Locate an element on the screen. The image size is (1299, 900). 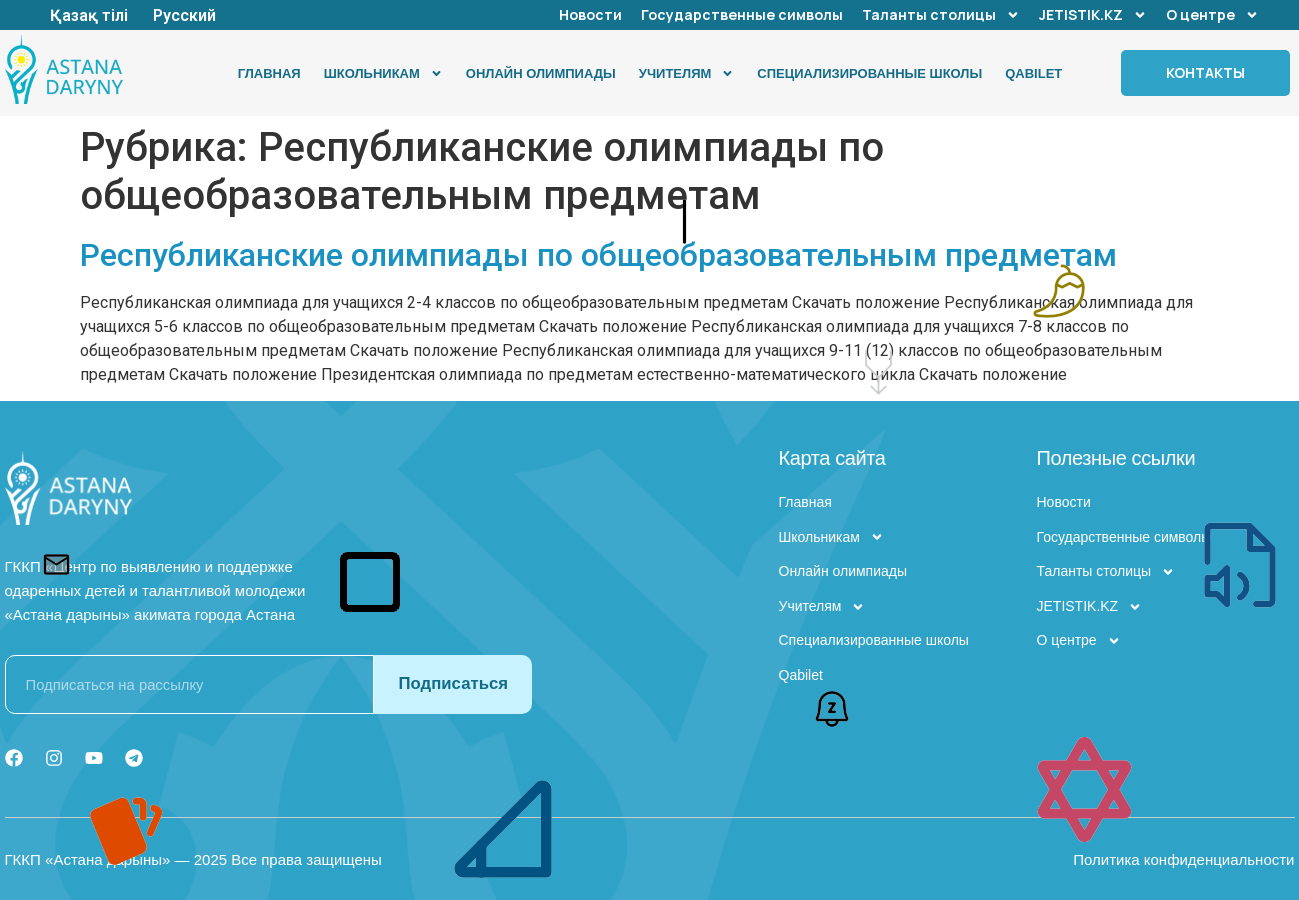
open an audio file is located at coordinates (1240, 565).